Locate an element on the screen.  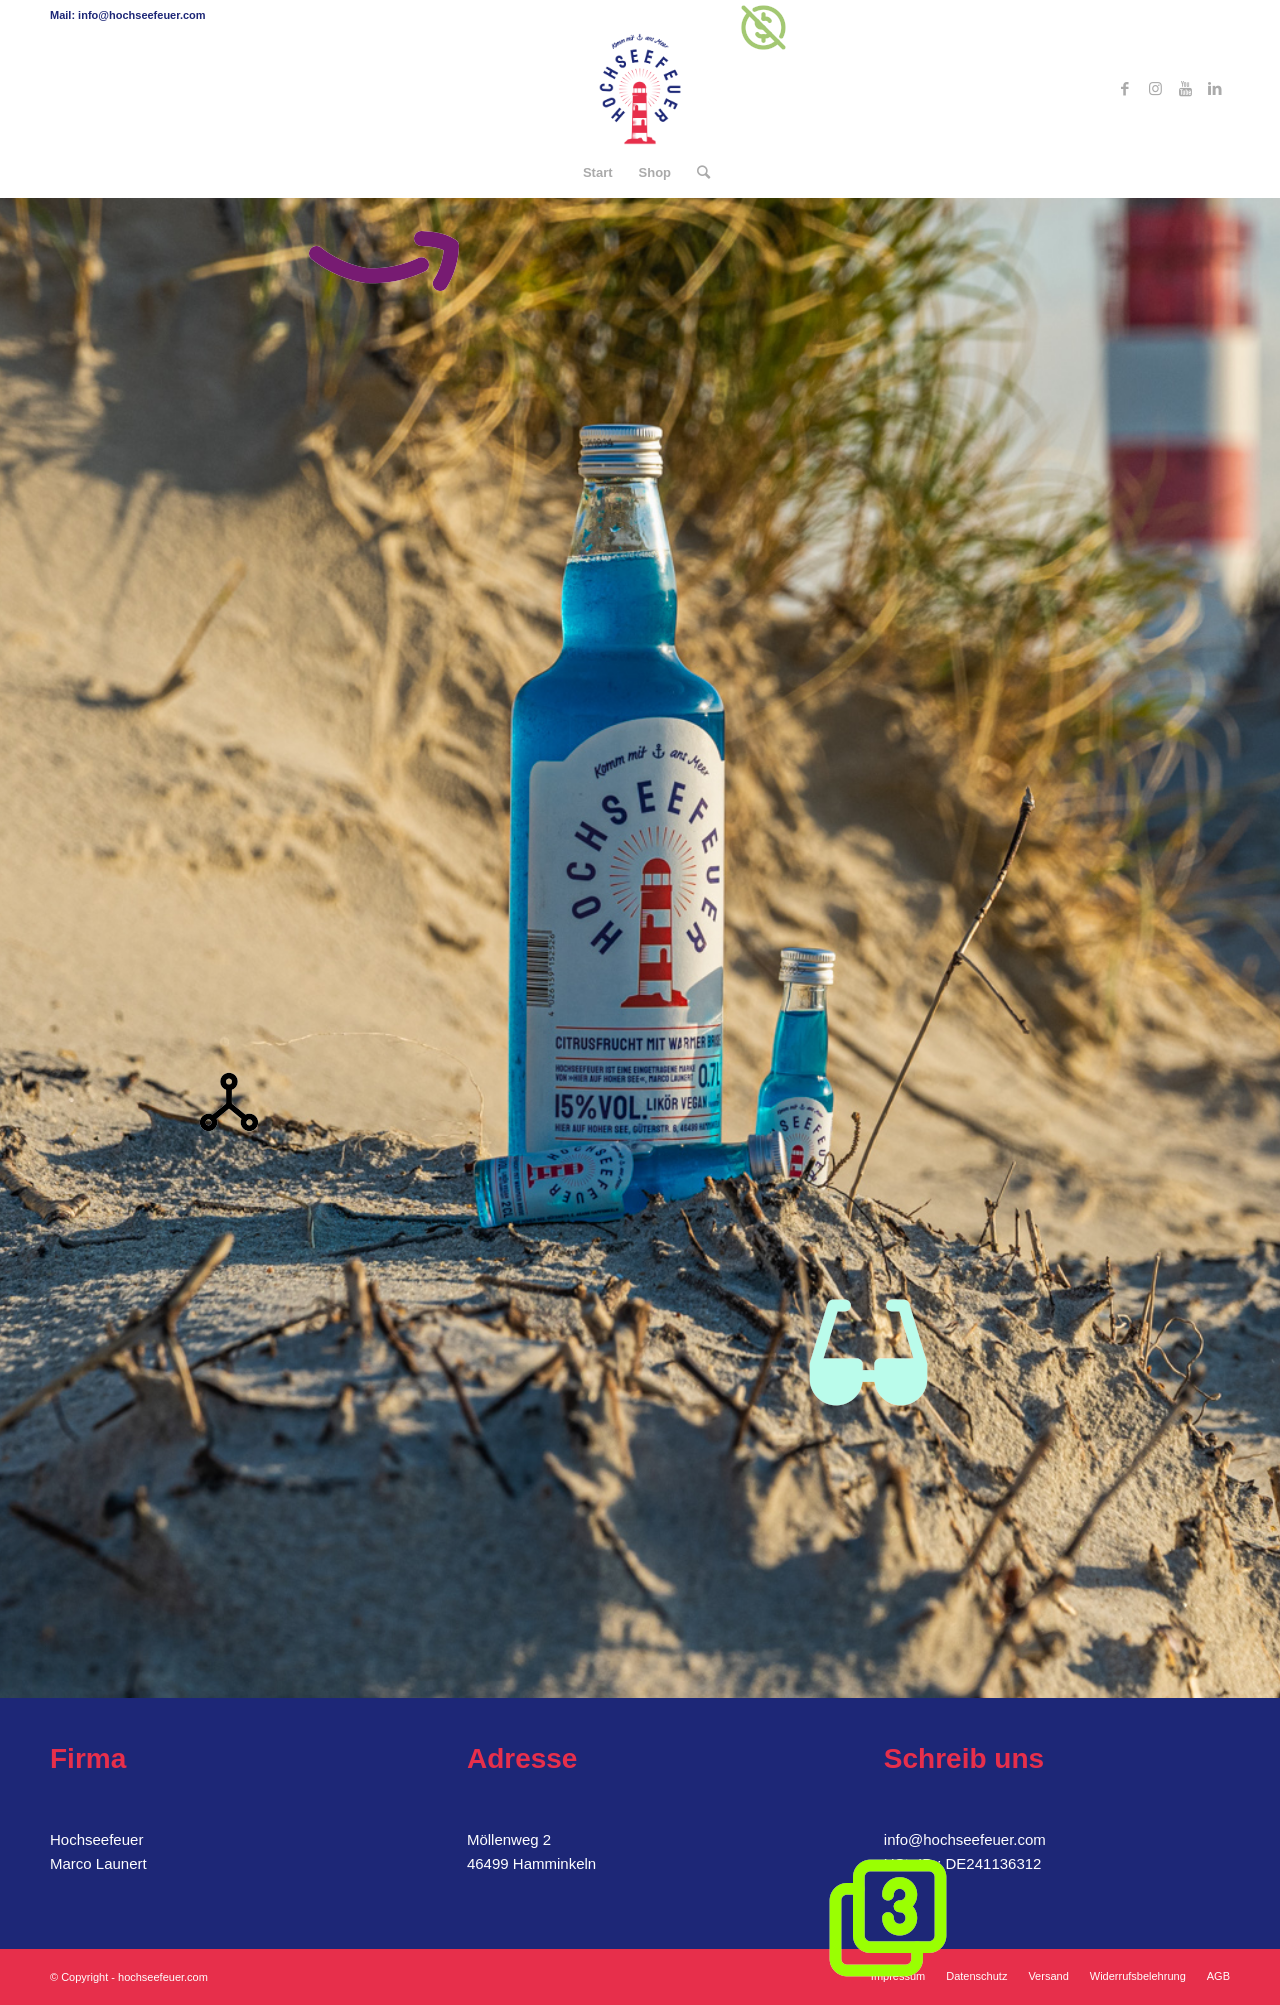
indicates payment is unavailable or disabled is located at coordinates (763, 27).